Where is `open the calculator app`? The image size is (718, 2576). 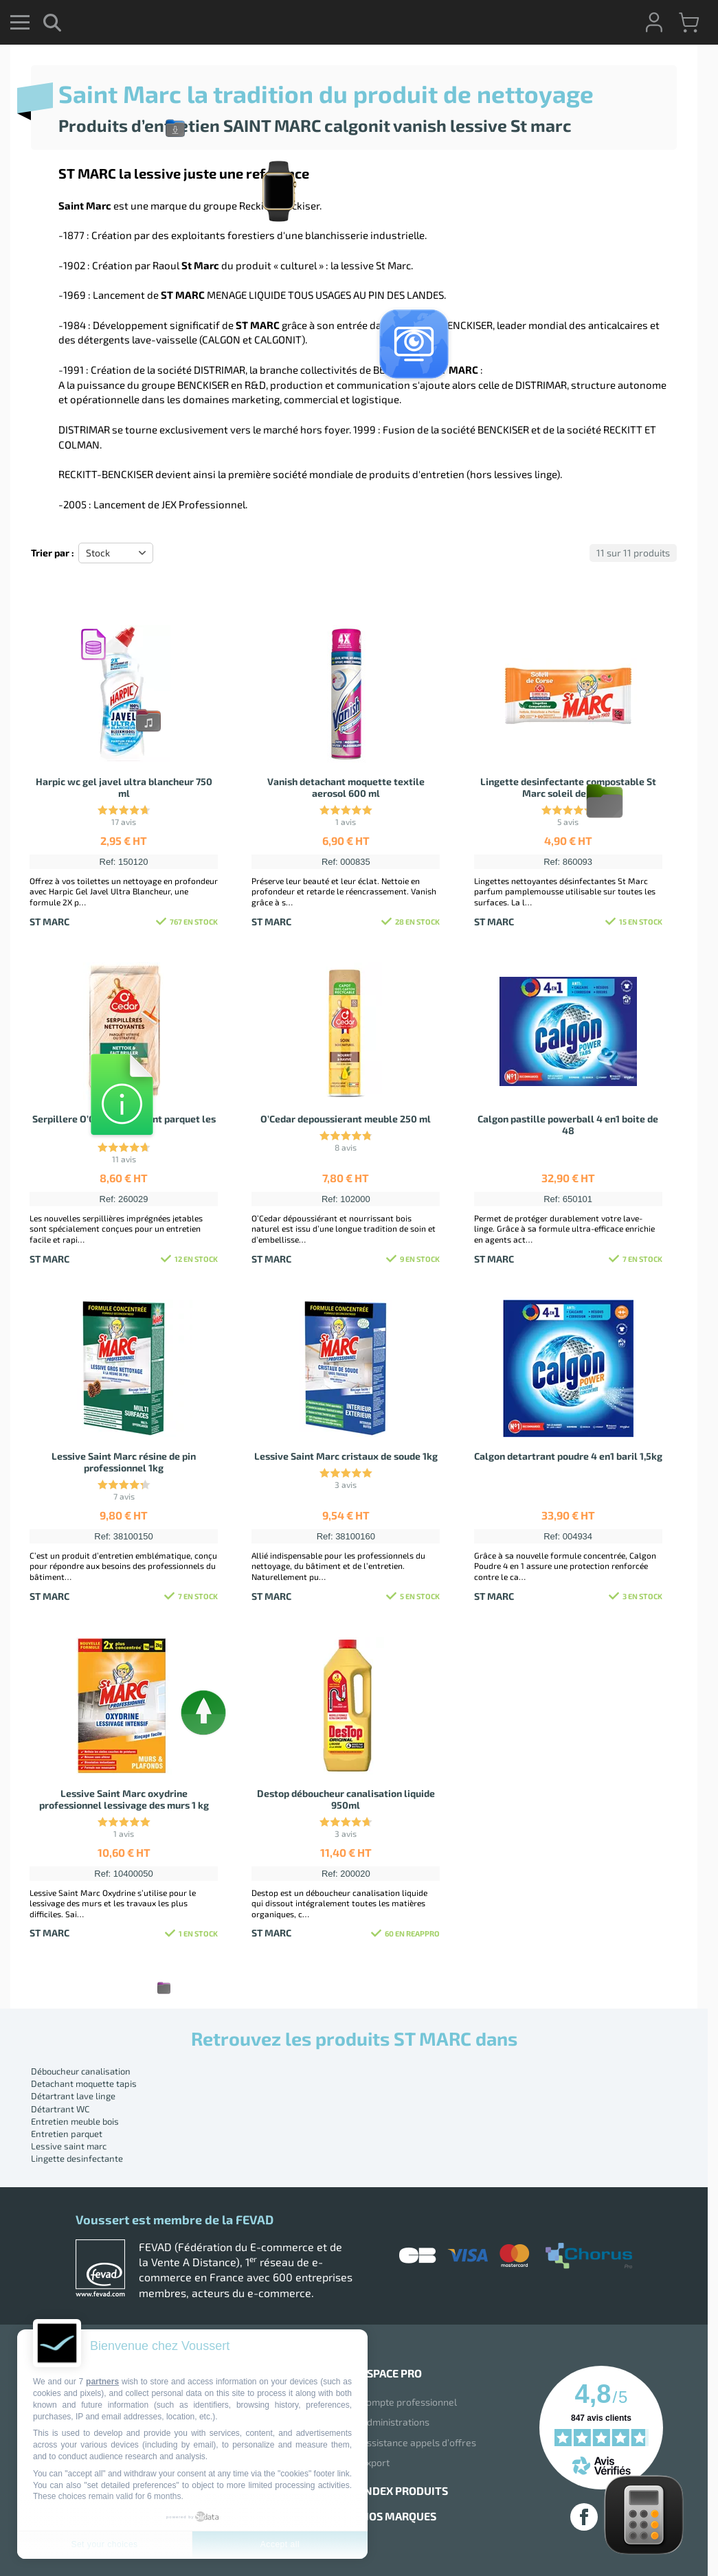
open the calculator app is located at coordinates (644, 2515).